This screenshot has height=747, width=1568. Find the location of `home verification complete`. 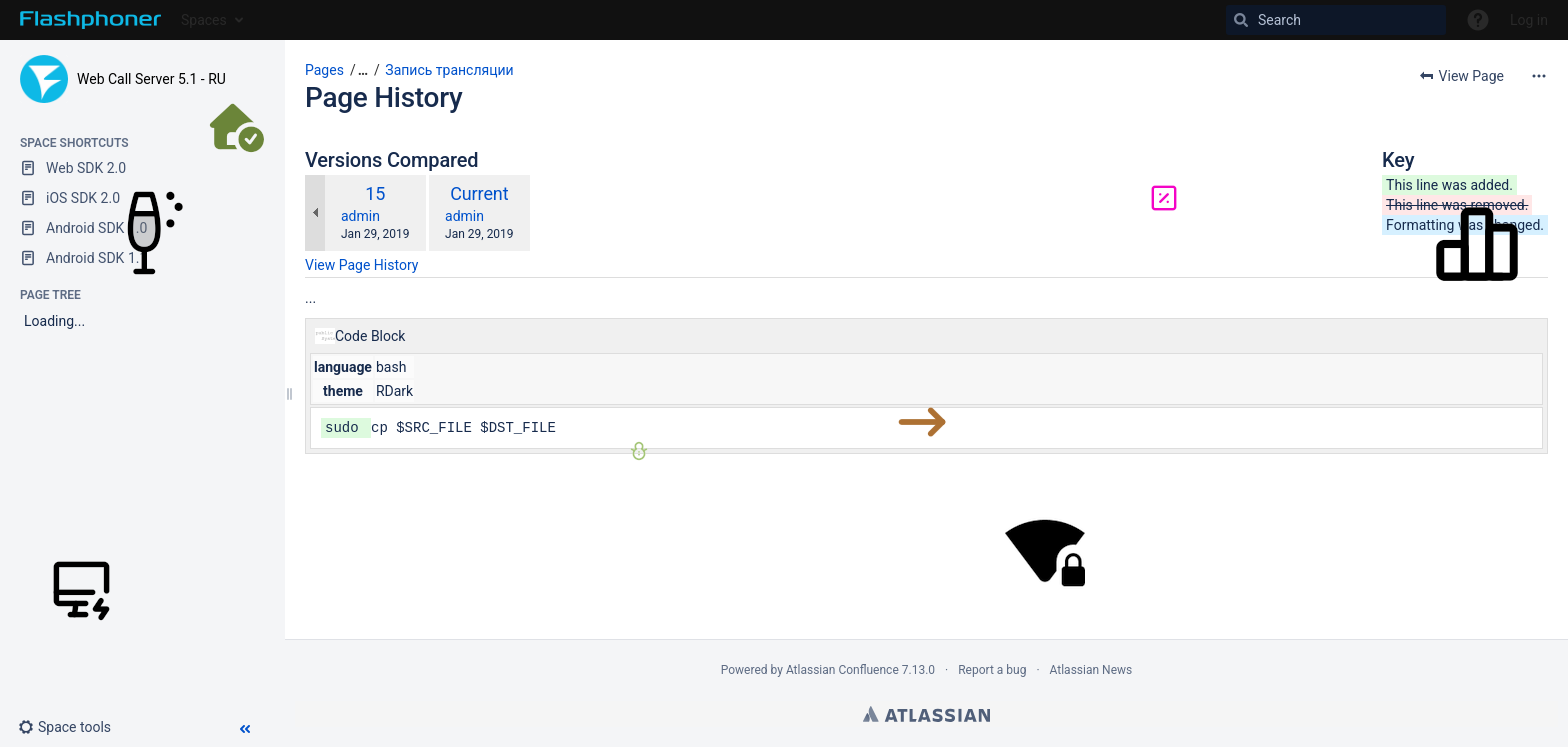

home verification complete is located at coordinates (235, 126).